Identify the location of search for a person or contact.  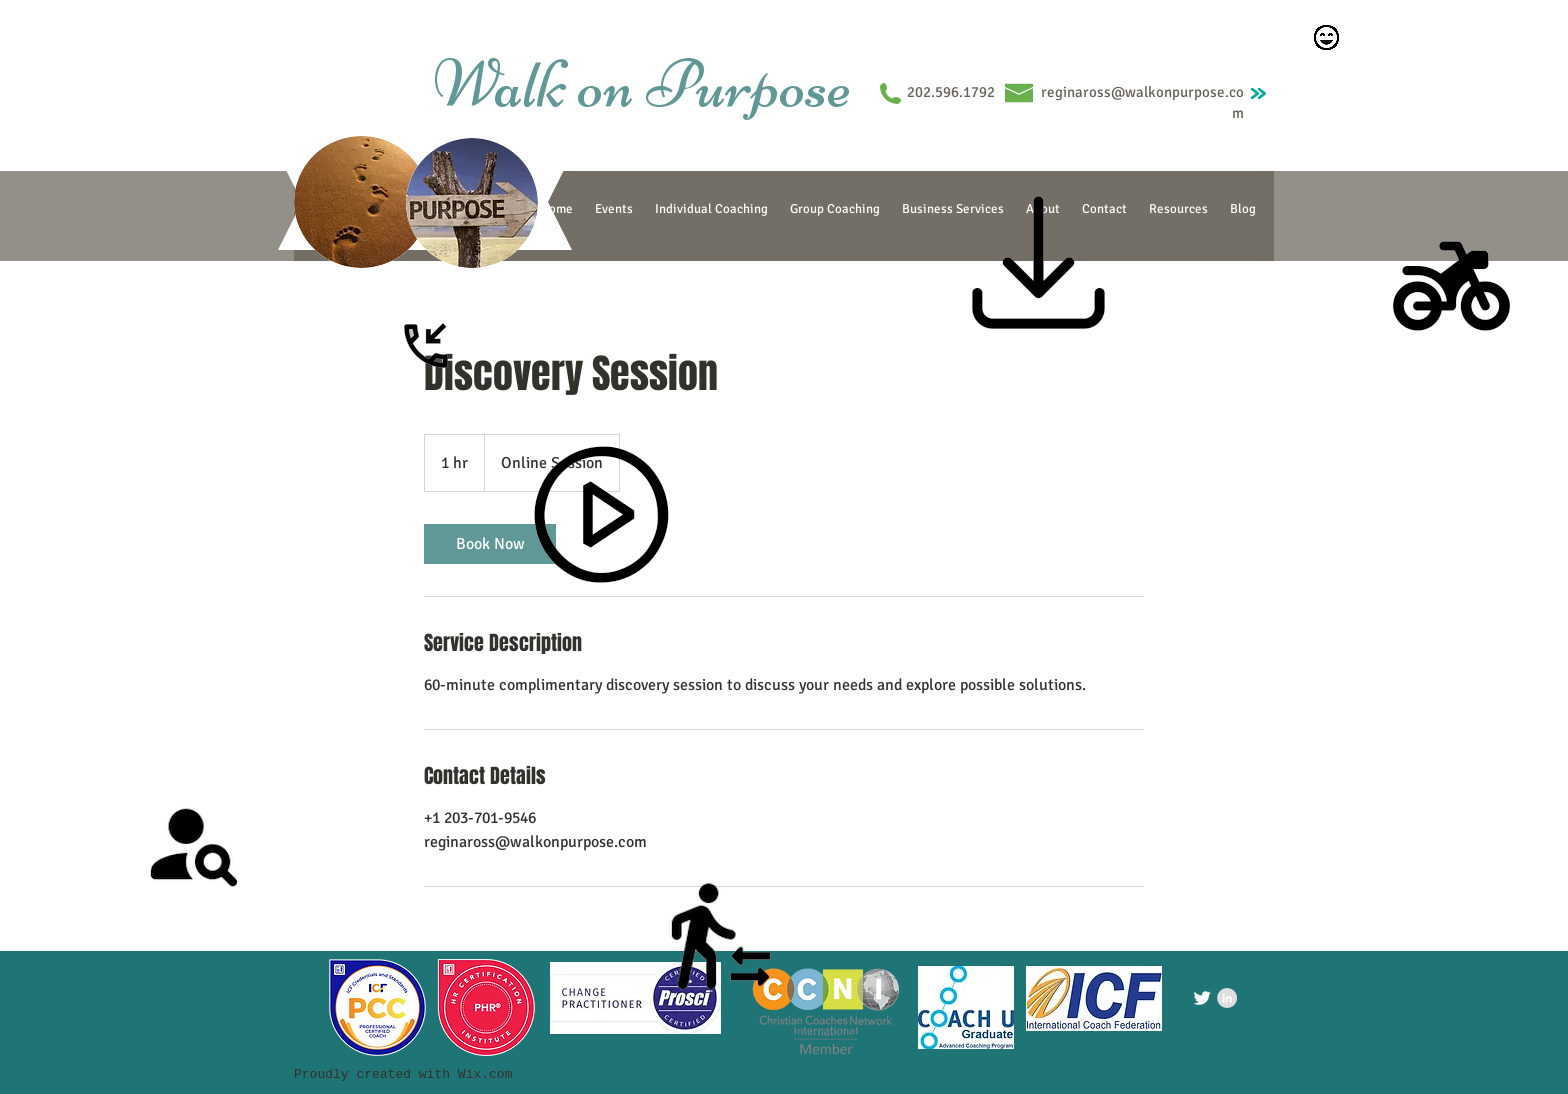
(195, 844).